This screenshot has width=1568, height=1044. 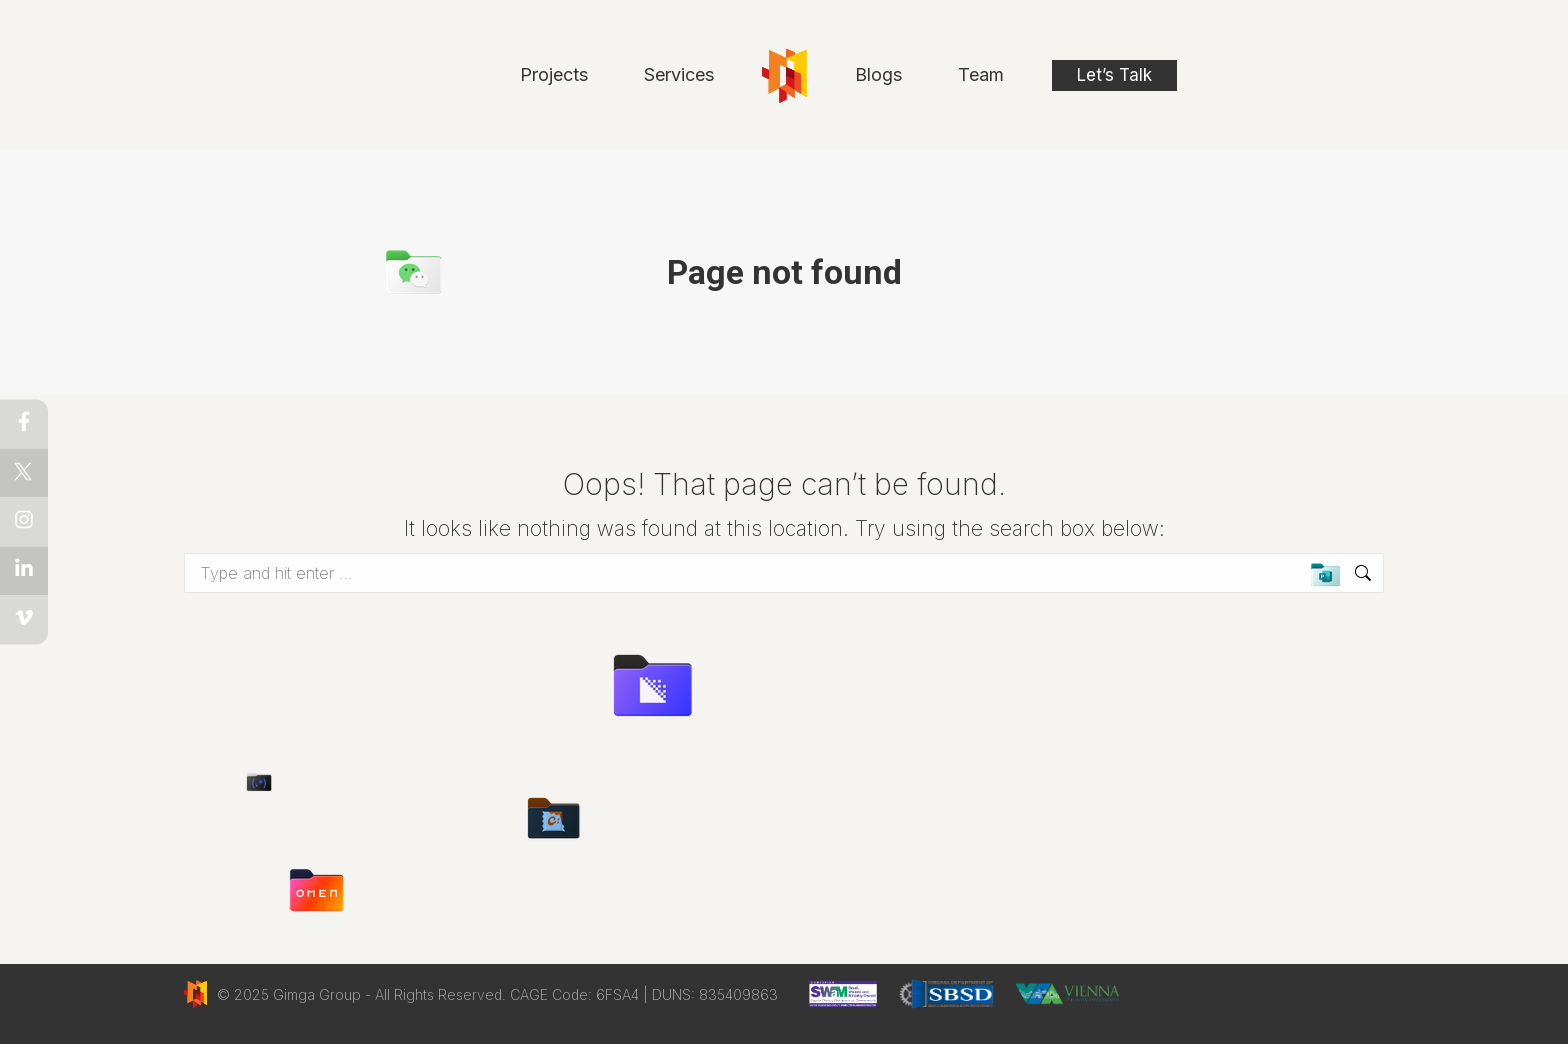 What do you see at coordinates (413, 273) in the screenshot?
I see `open wechat files folder` at bounding box center [413, 273].